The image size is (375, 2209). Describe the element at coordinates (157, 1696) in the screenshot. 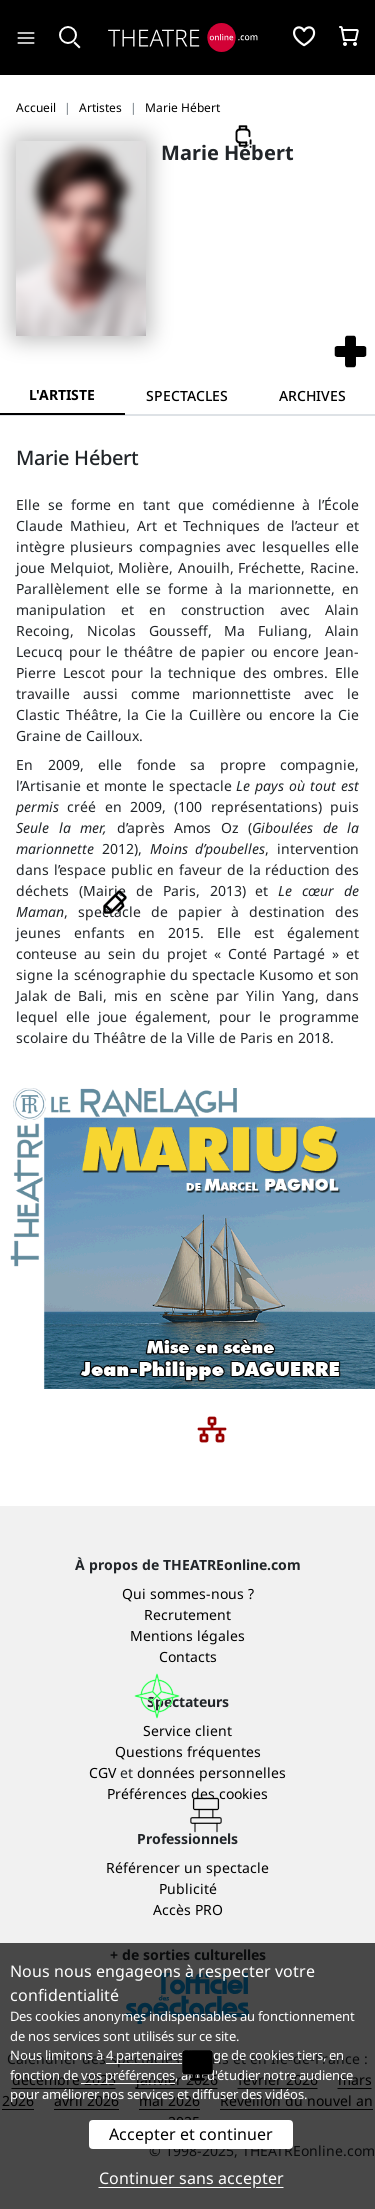

I see `access navigation or directional features` at that location.